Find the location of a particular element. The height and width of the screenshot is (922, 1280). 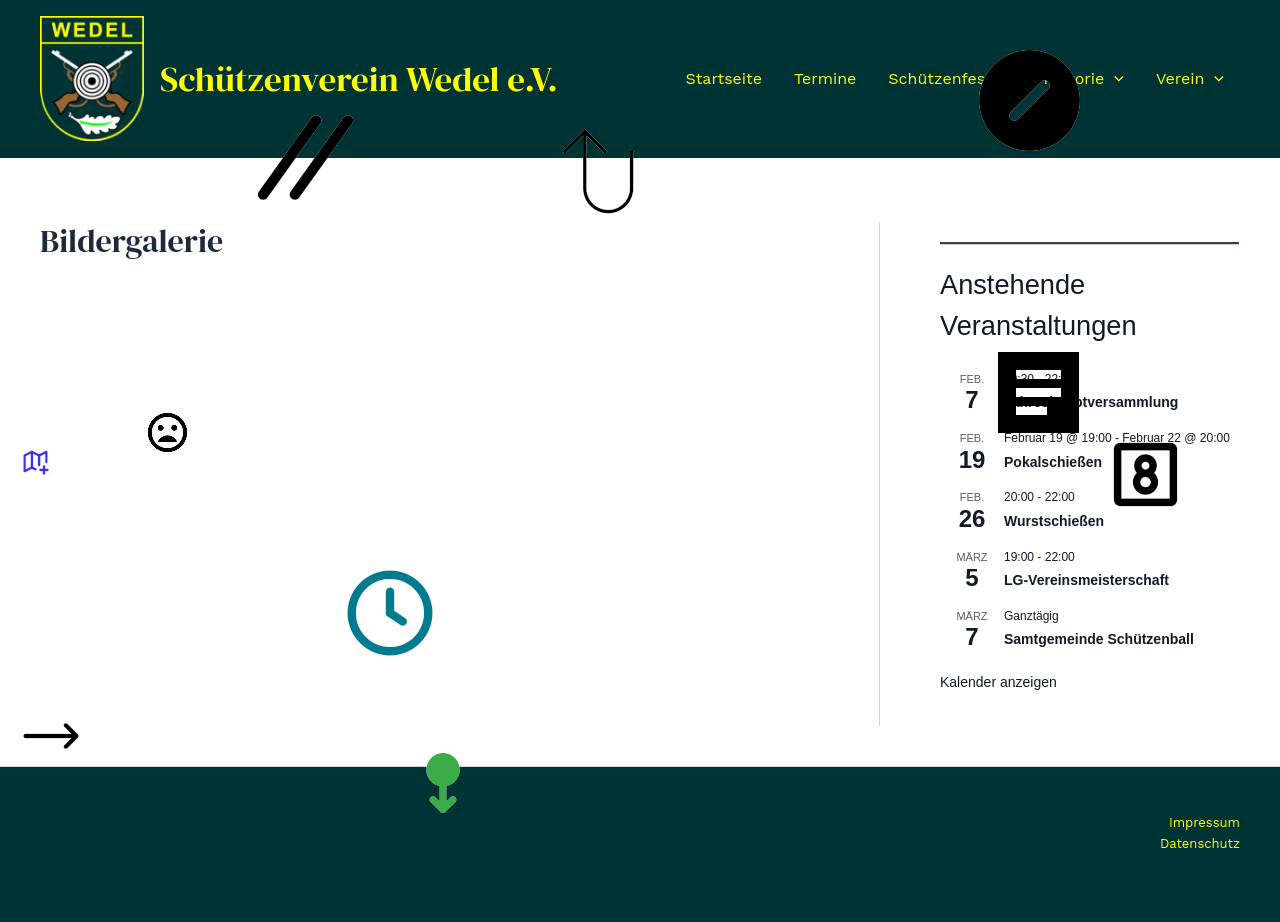

indicates a separator or divider between elements is located at coordinates (305, 157).